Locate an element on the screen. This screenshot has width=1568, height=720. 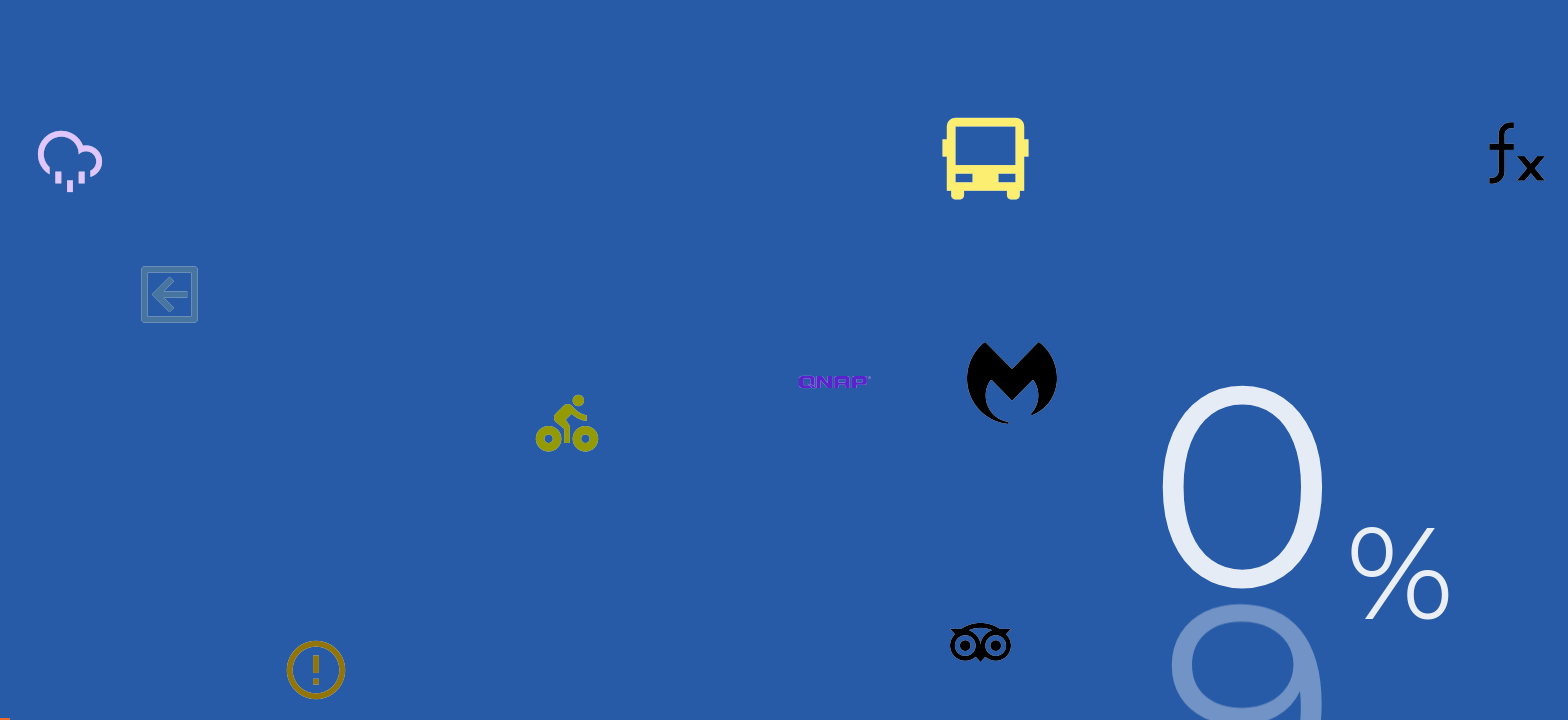
go back to the previous screen is located at coordinates (169, 294).